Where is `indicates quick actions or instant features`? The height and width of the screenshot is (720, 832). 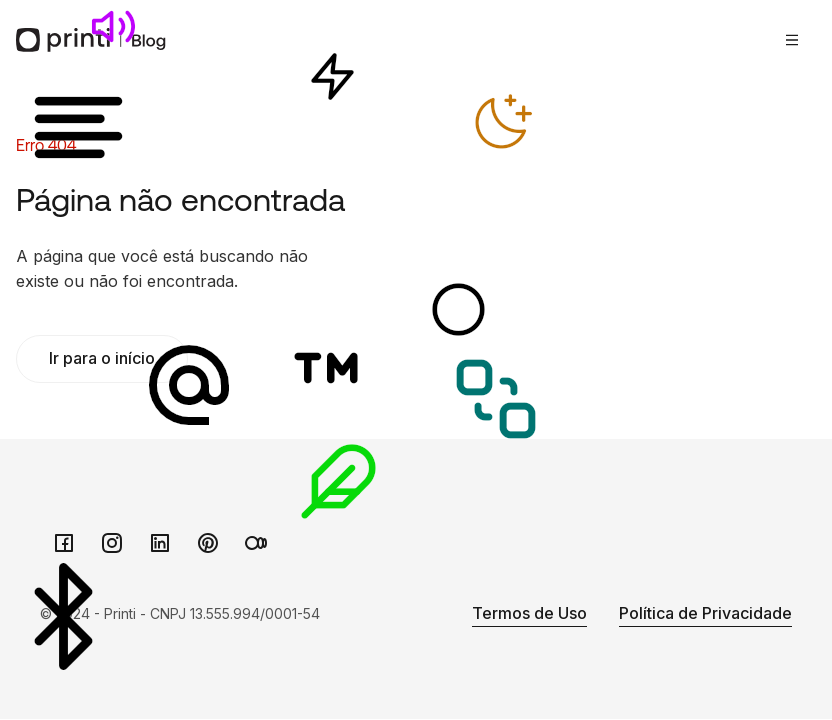
indicates quick actions or instant features is located at coordinates (332, 76).